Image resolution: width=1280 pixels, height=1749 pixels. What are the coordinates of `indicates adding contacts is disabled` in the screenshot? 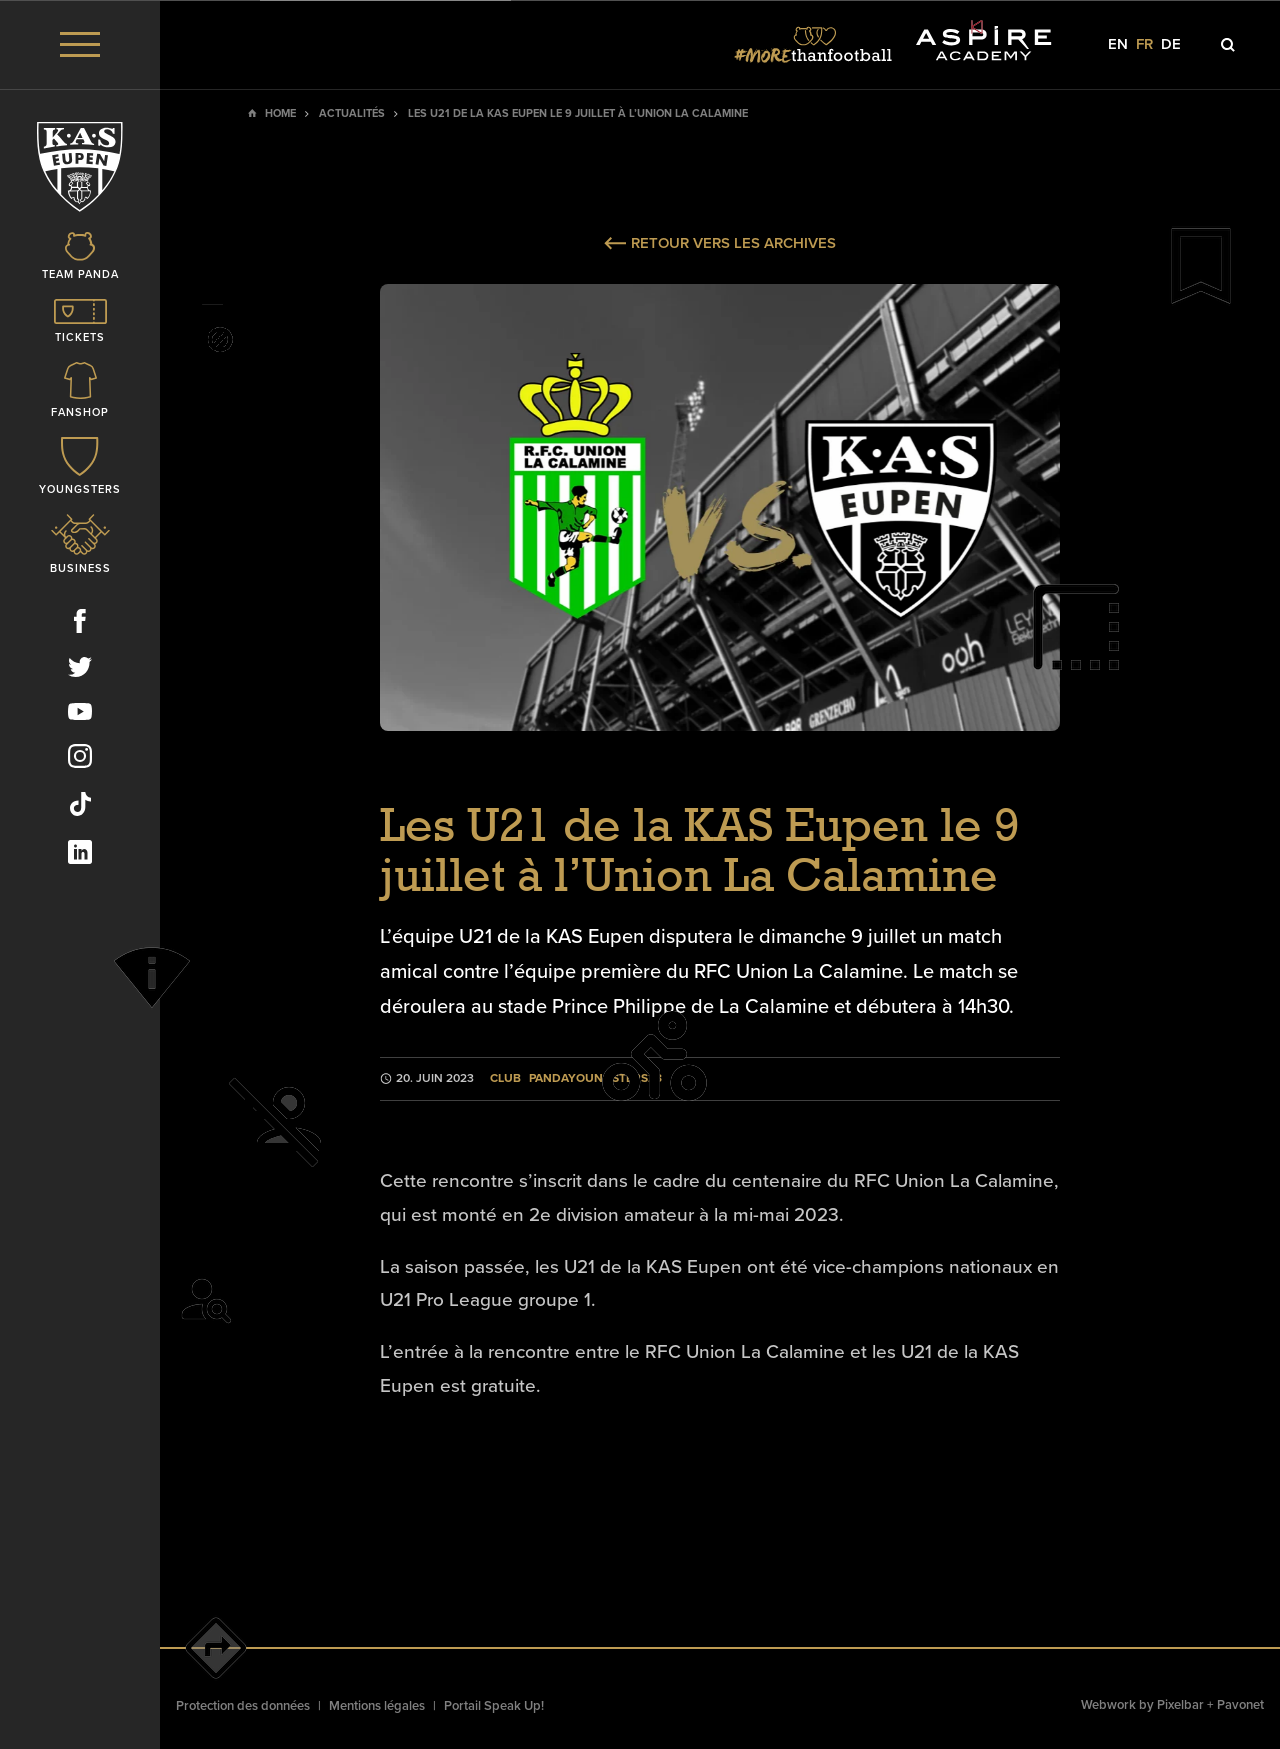 It's located at (277, 1119).